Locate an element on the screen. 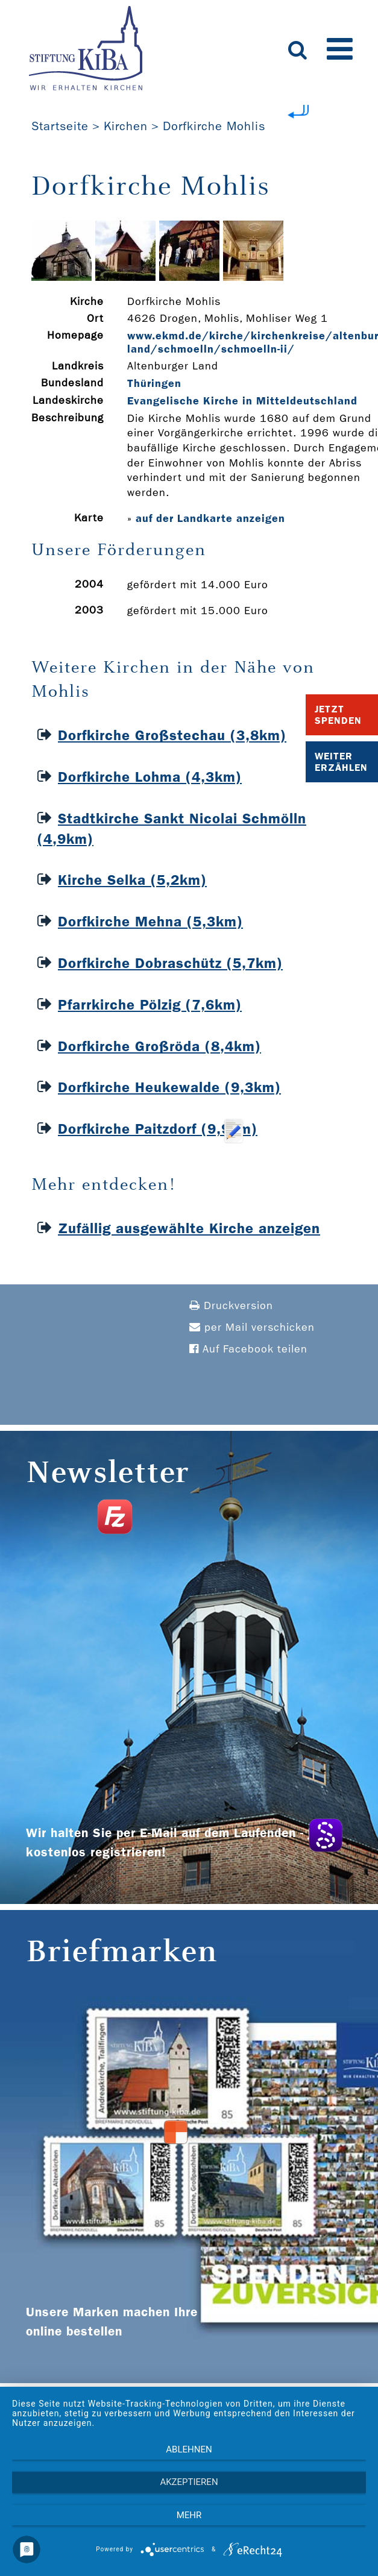 Image resolution: width=378 pixels, height=2576 pixels. open the text editor application is located at coordinates (233, 1131).